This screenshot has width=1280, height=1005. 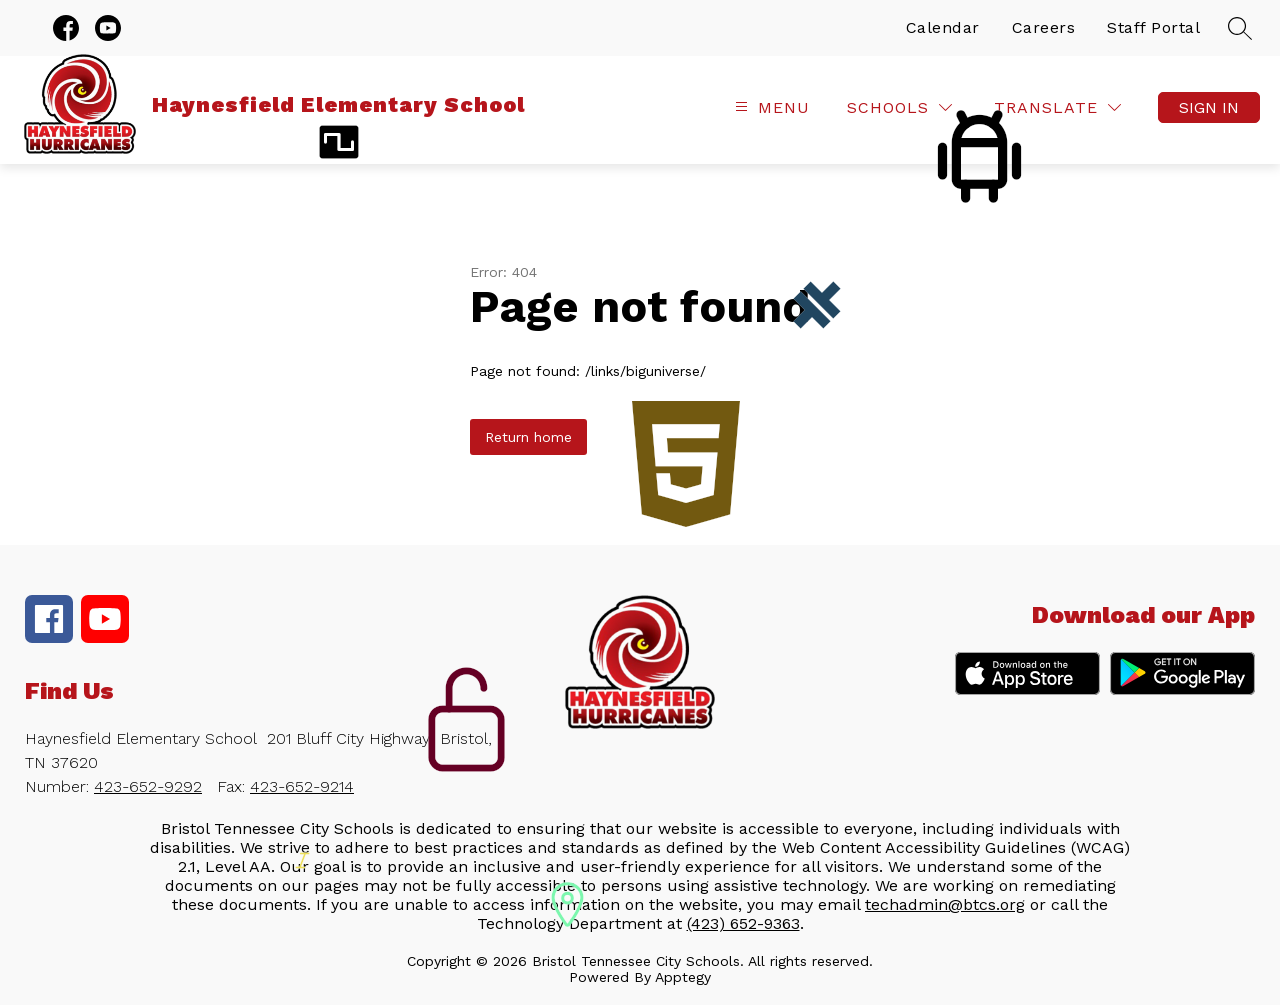 What do you see at coordinates (567, 904) in the screenshot?
I see `view current location on map` at bounding box center [567, 904].